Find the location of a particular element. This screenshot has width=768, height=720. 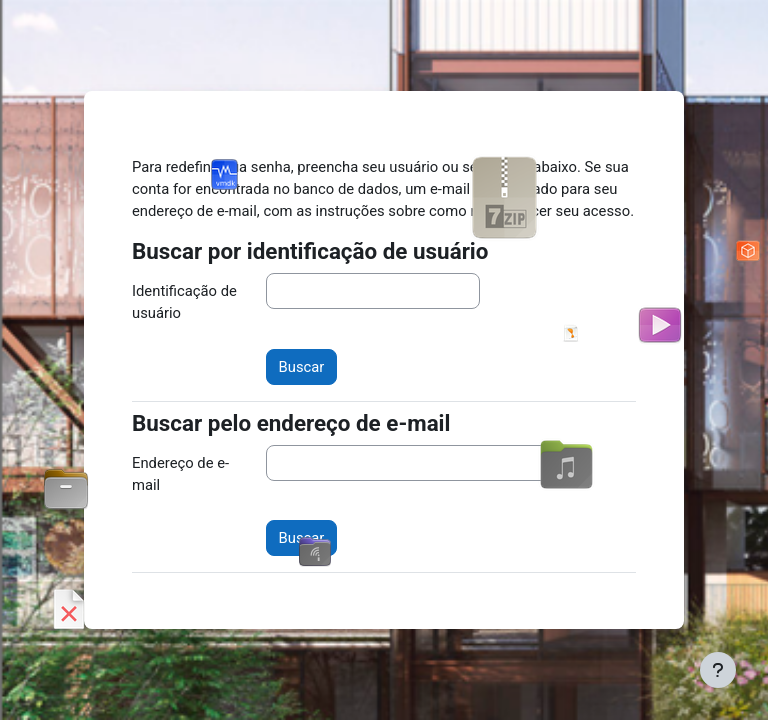

a broken or invalid symbolic link file is located at coordinates (69, 610).